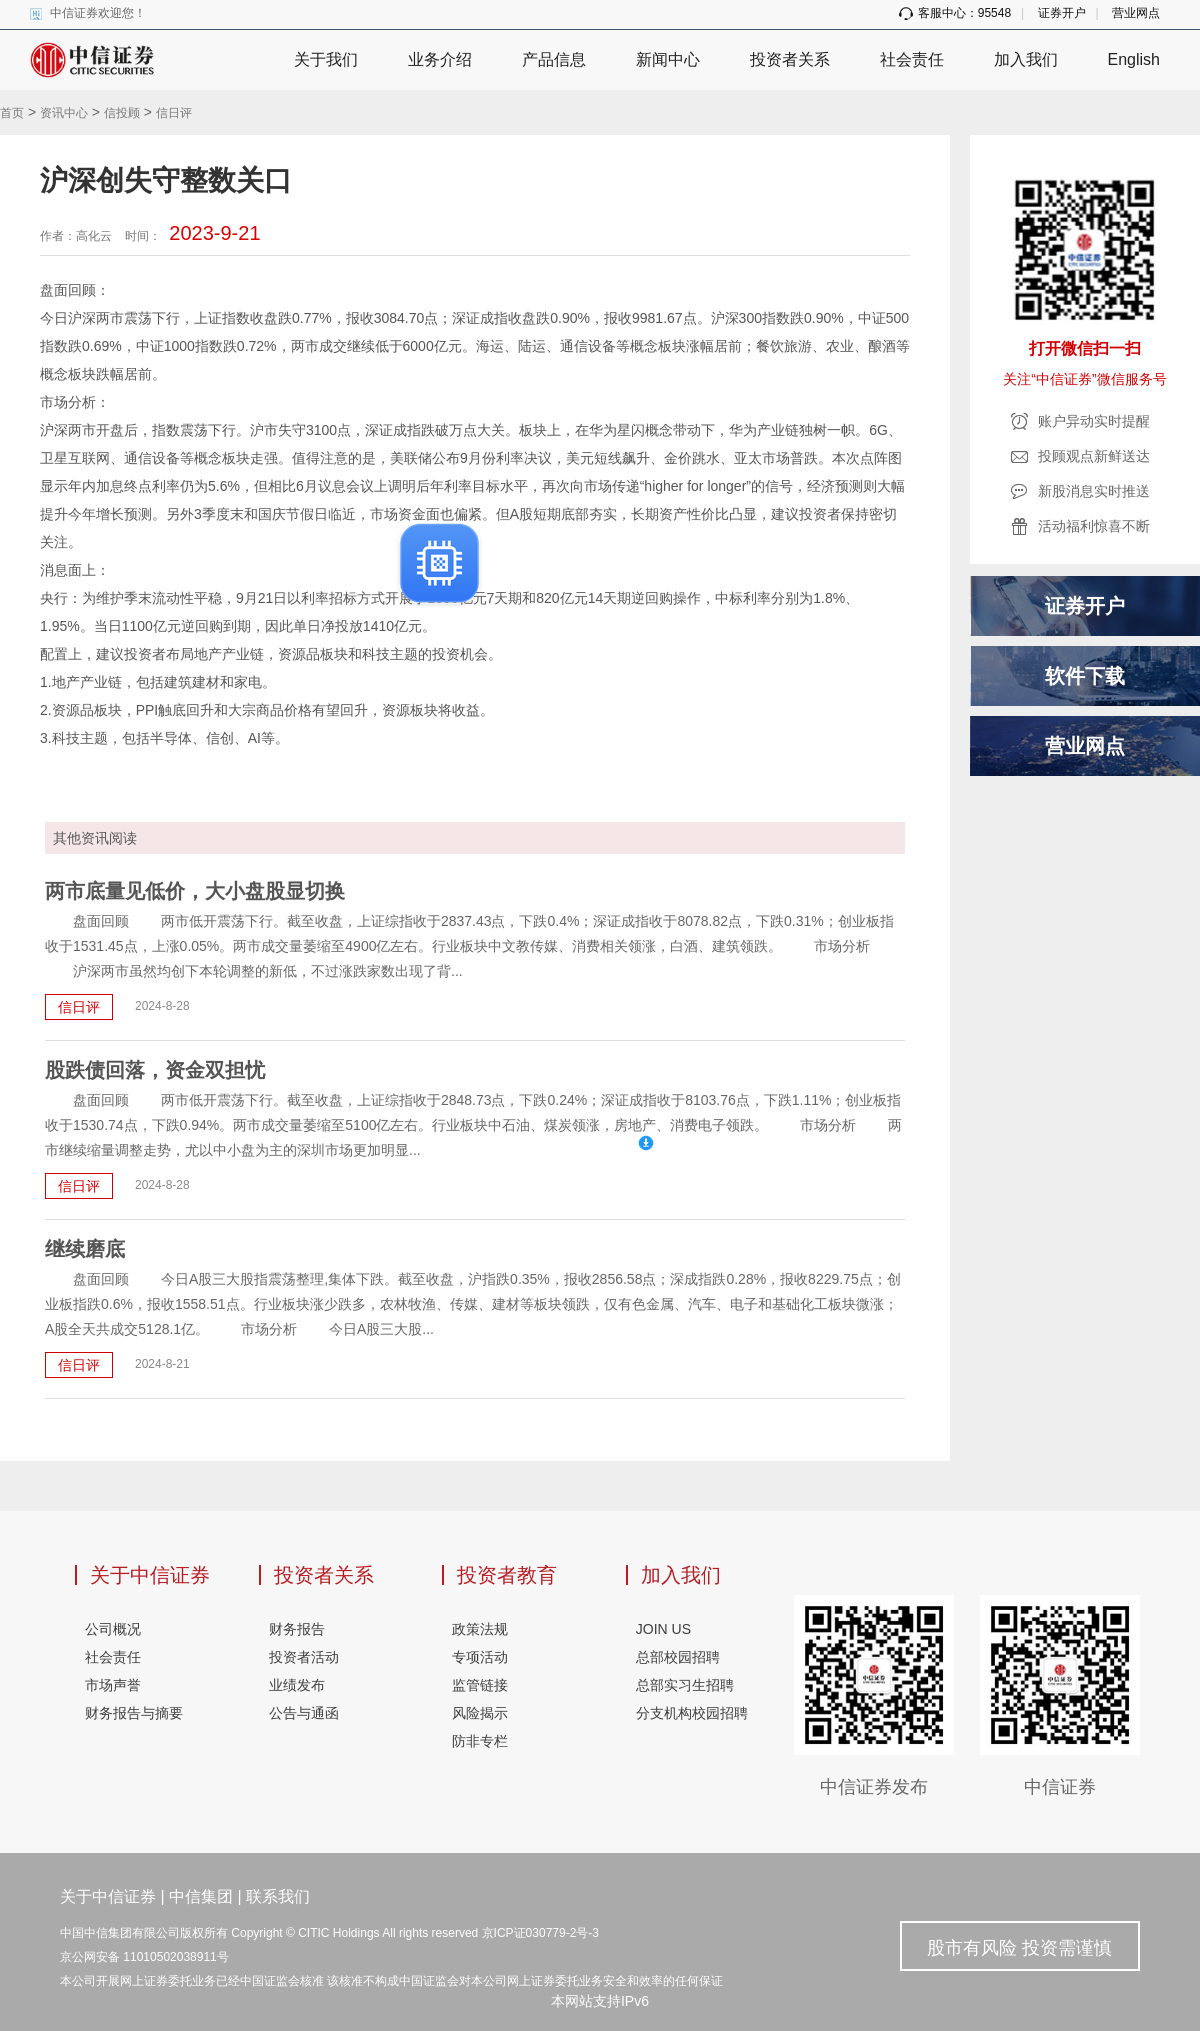 The height and width of the screenshot is (2031, 1200). Describe the element at coordinates (439, 564) in the screenshot. I see `access electronics or hardware settings` at that location.